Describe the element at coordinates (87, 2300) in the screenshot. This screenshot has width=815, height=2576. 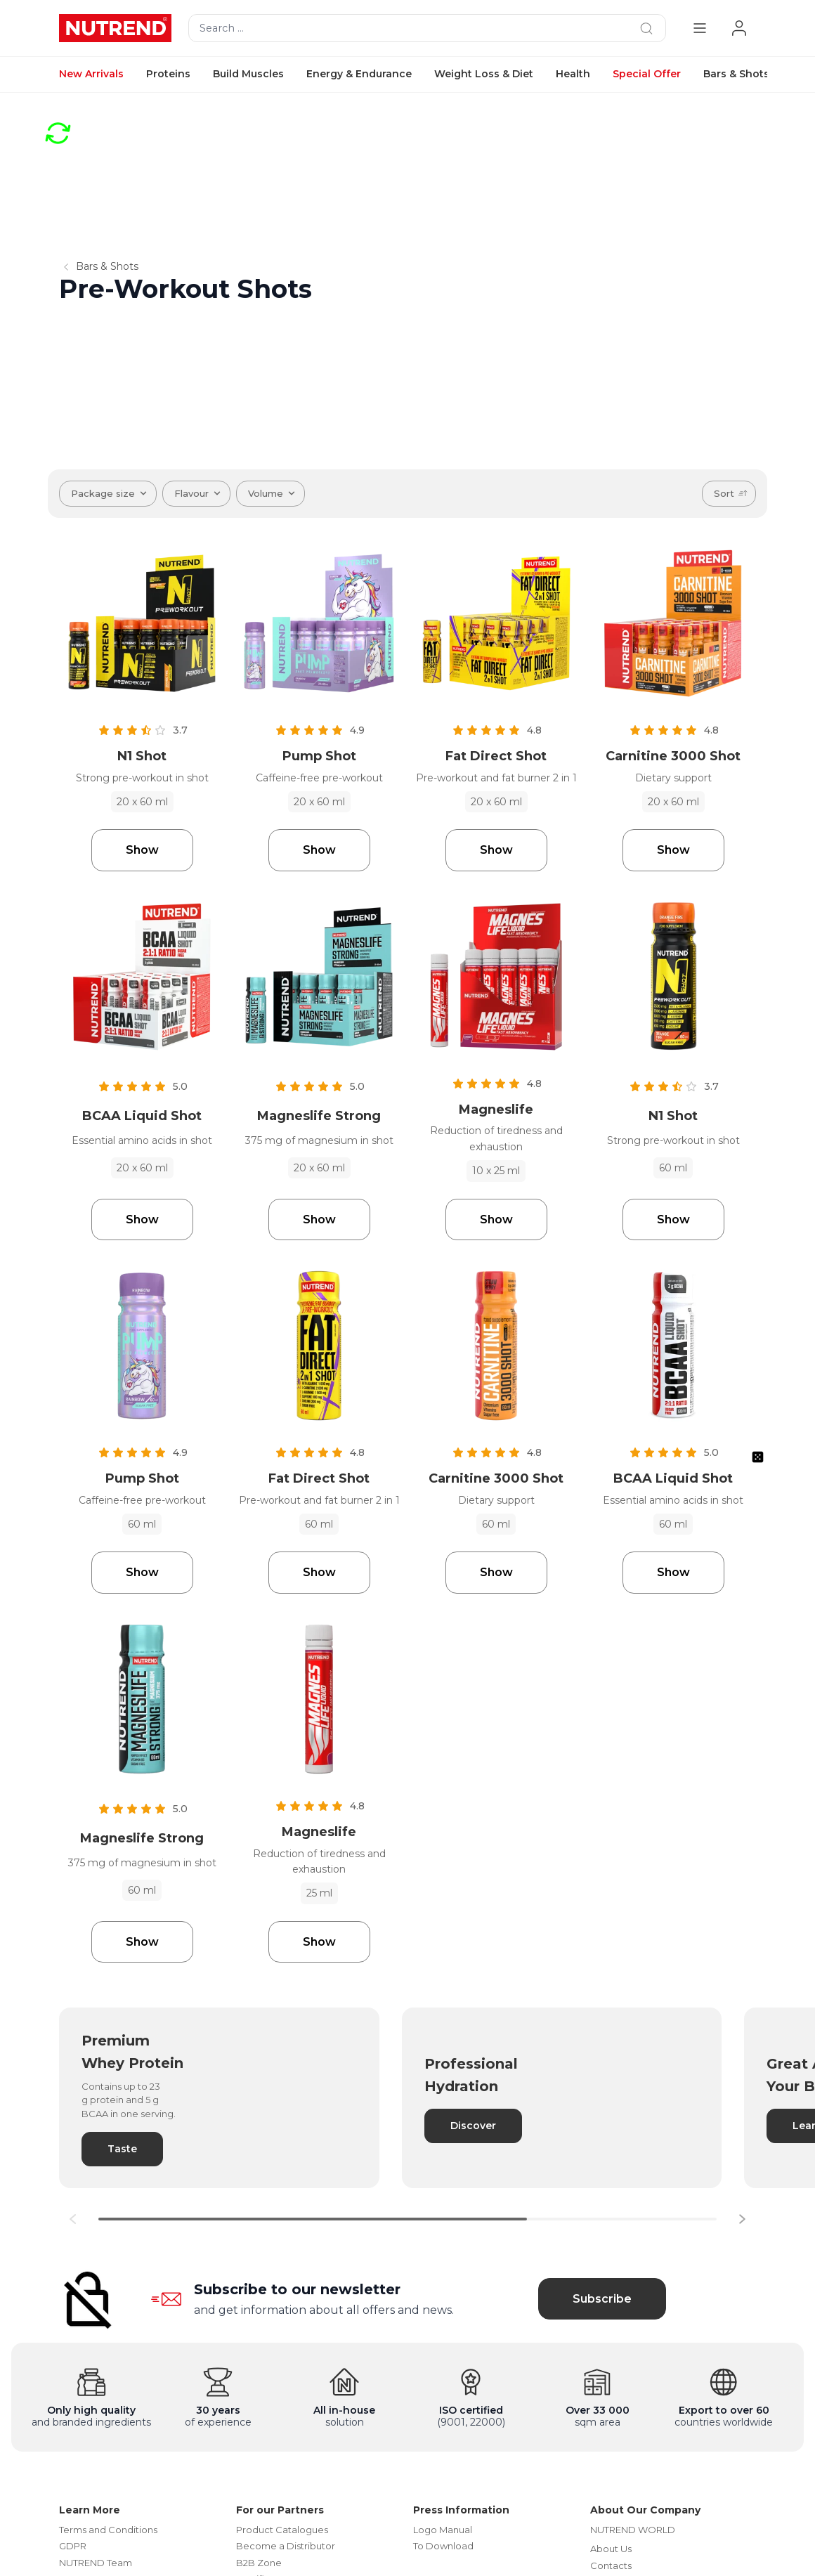
I see `indicates an unencrypted or insecure email connection` at that location.